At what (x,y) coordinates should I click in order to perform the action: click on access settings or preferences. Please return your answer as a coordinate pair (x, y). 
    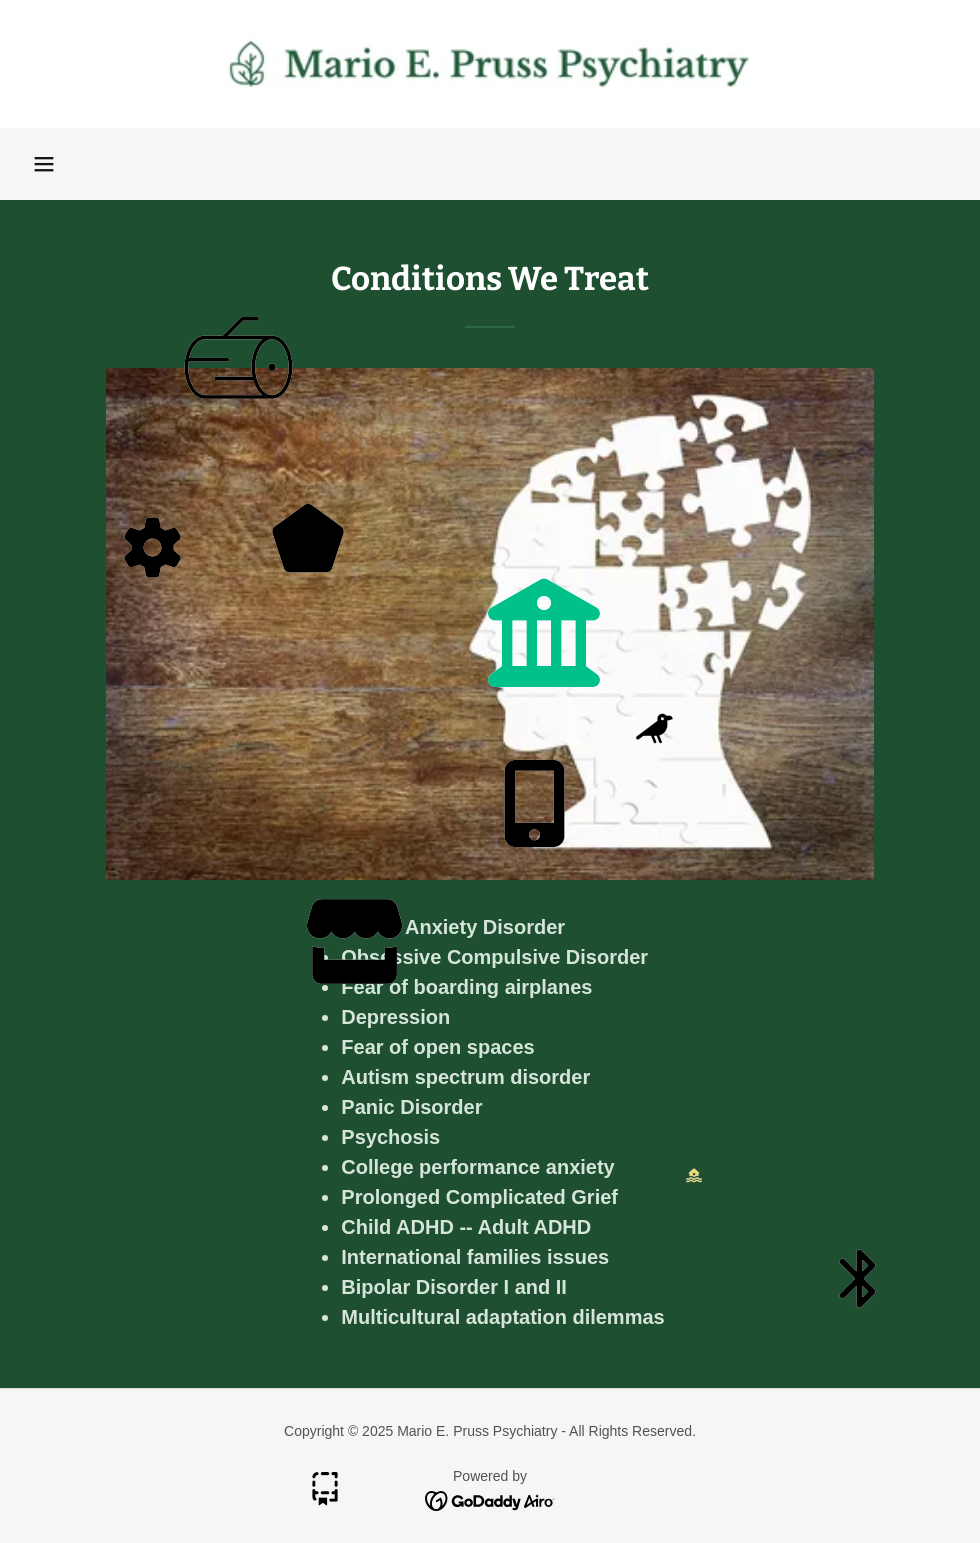
    Looking at the image, I should click on (152, 547).